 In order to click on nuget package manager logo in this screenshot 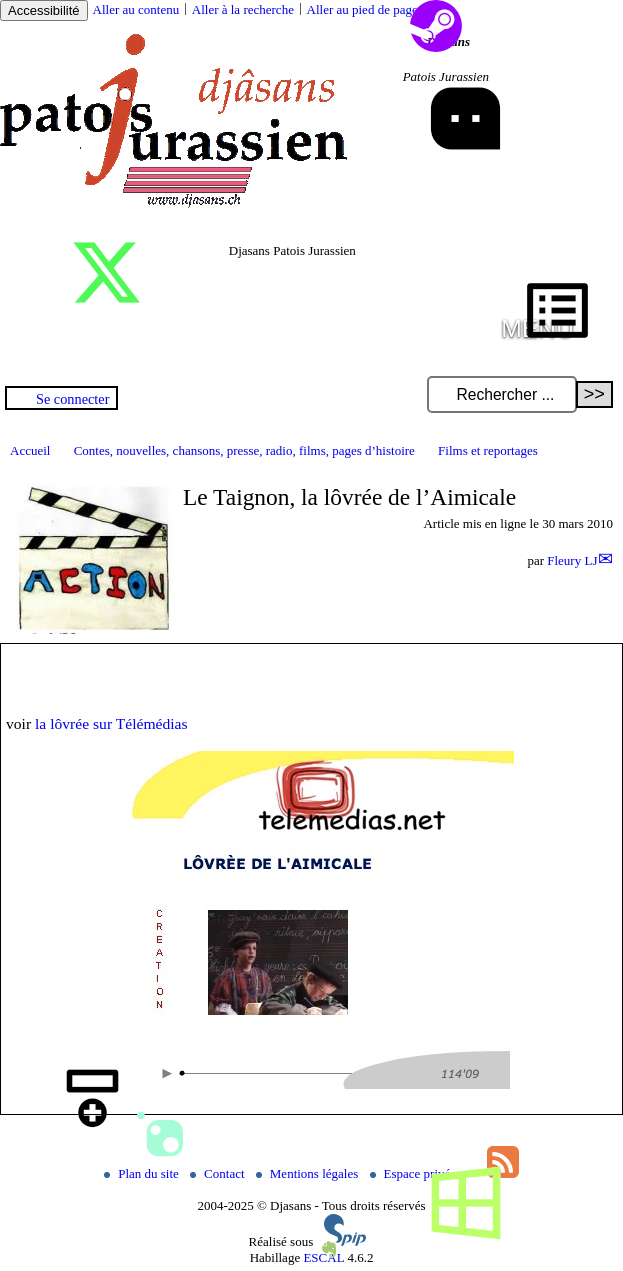, I will do `click(160, 1134)`.